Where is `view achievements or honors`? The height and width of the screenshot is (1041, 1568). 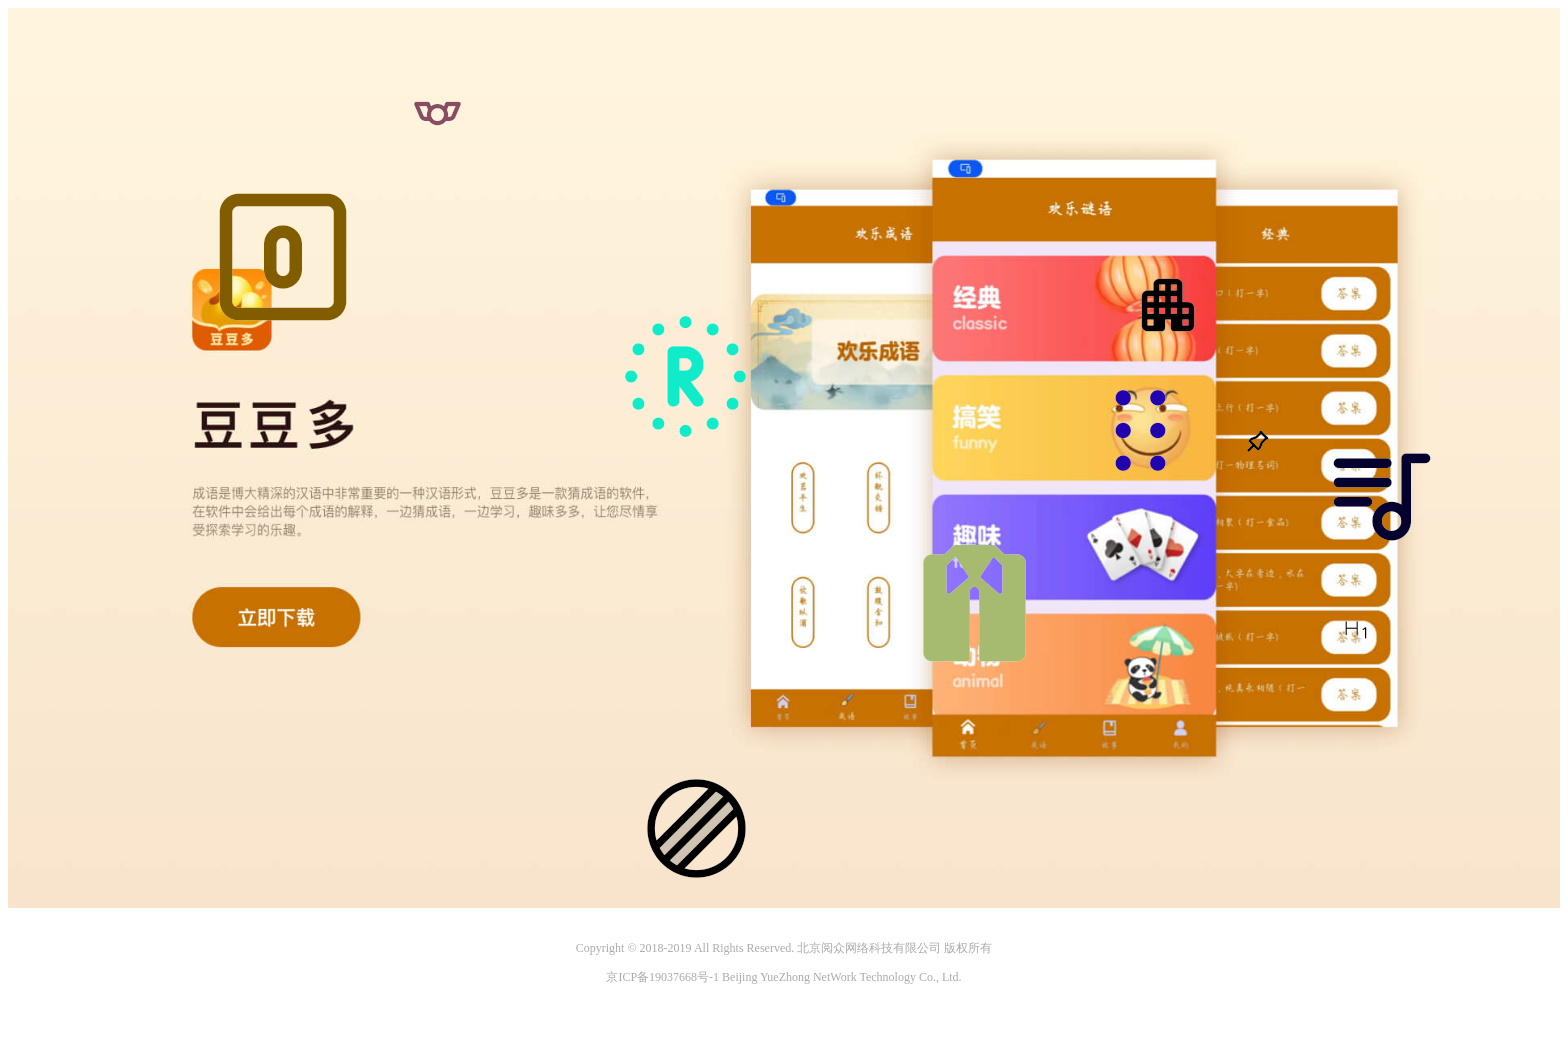 view achievements or honors is located at coordinates (437, 112).